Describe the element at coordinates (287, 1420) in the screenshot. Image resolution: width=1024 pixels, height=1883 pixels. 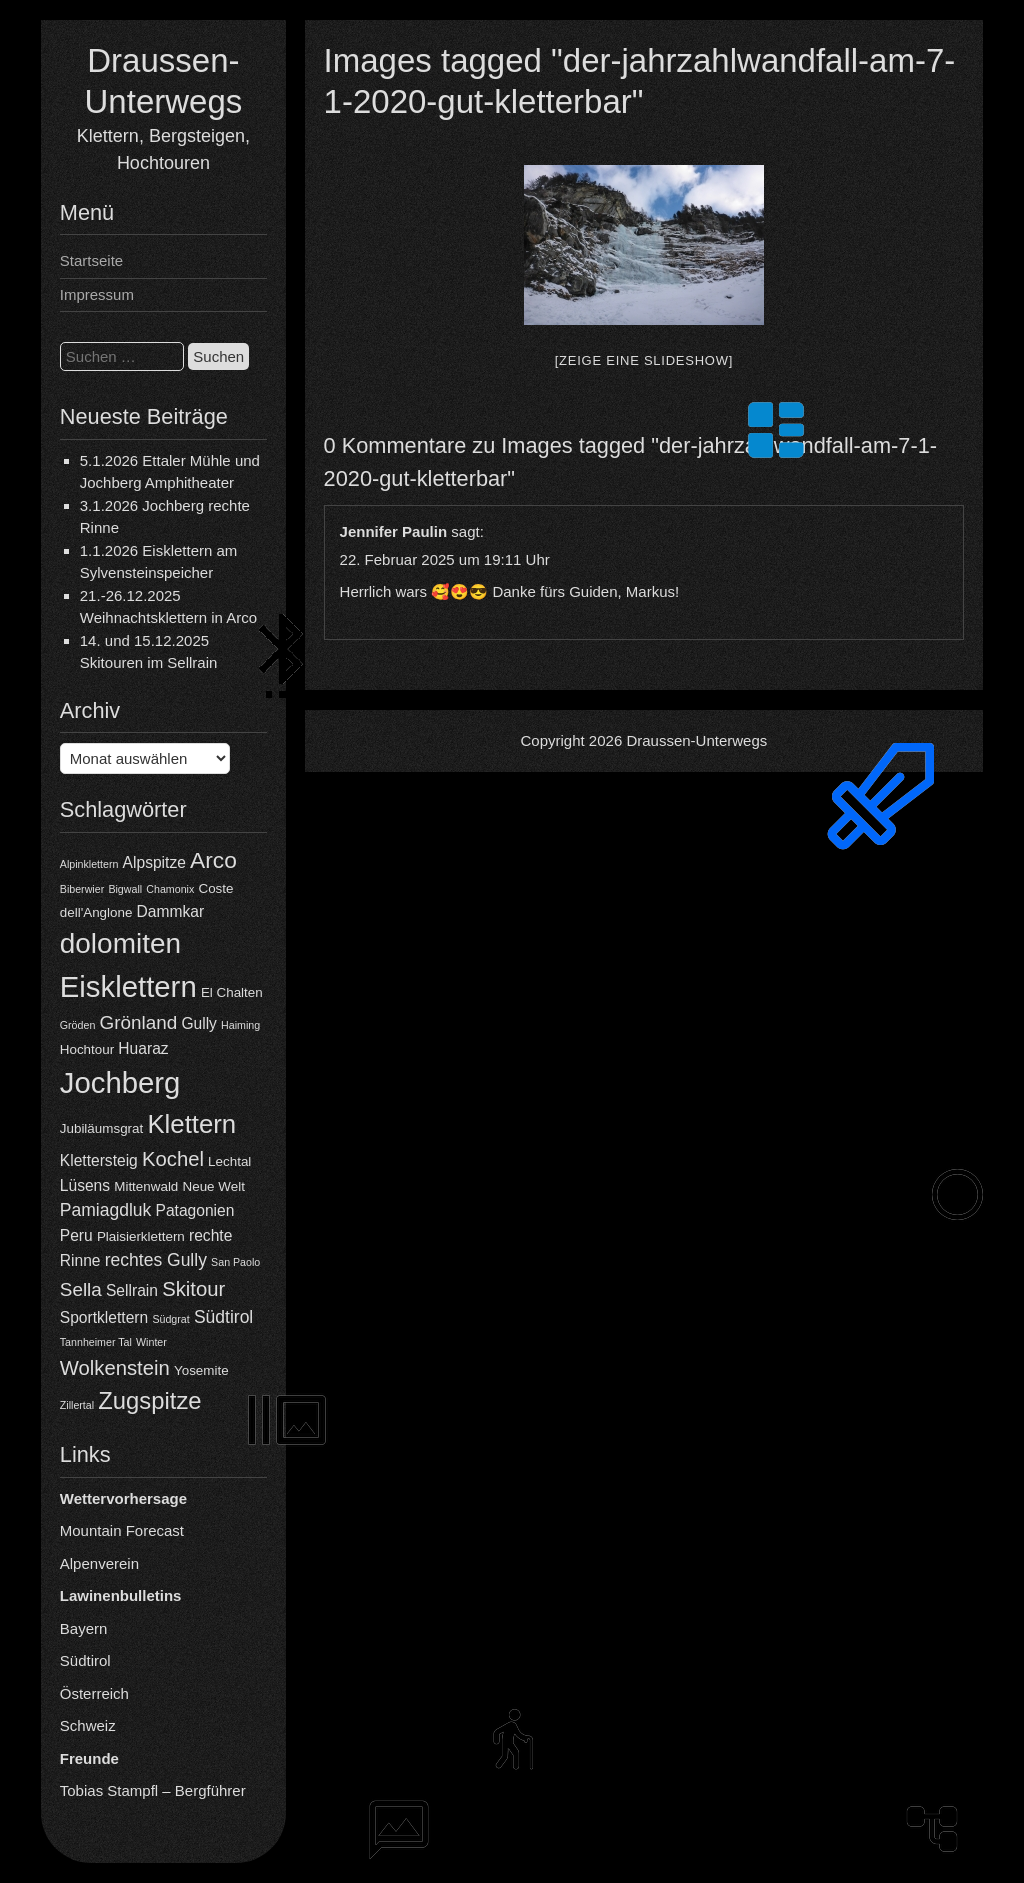
I see `enable burst mode for rapid photo capture` at that location.